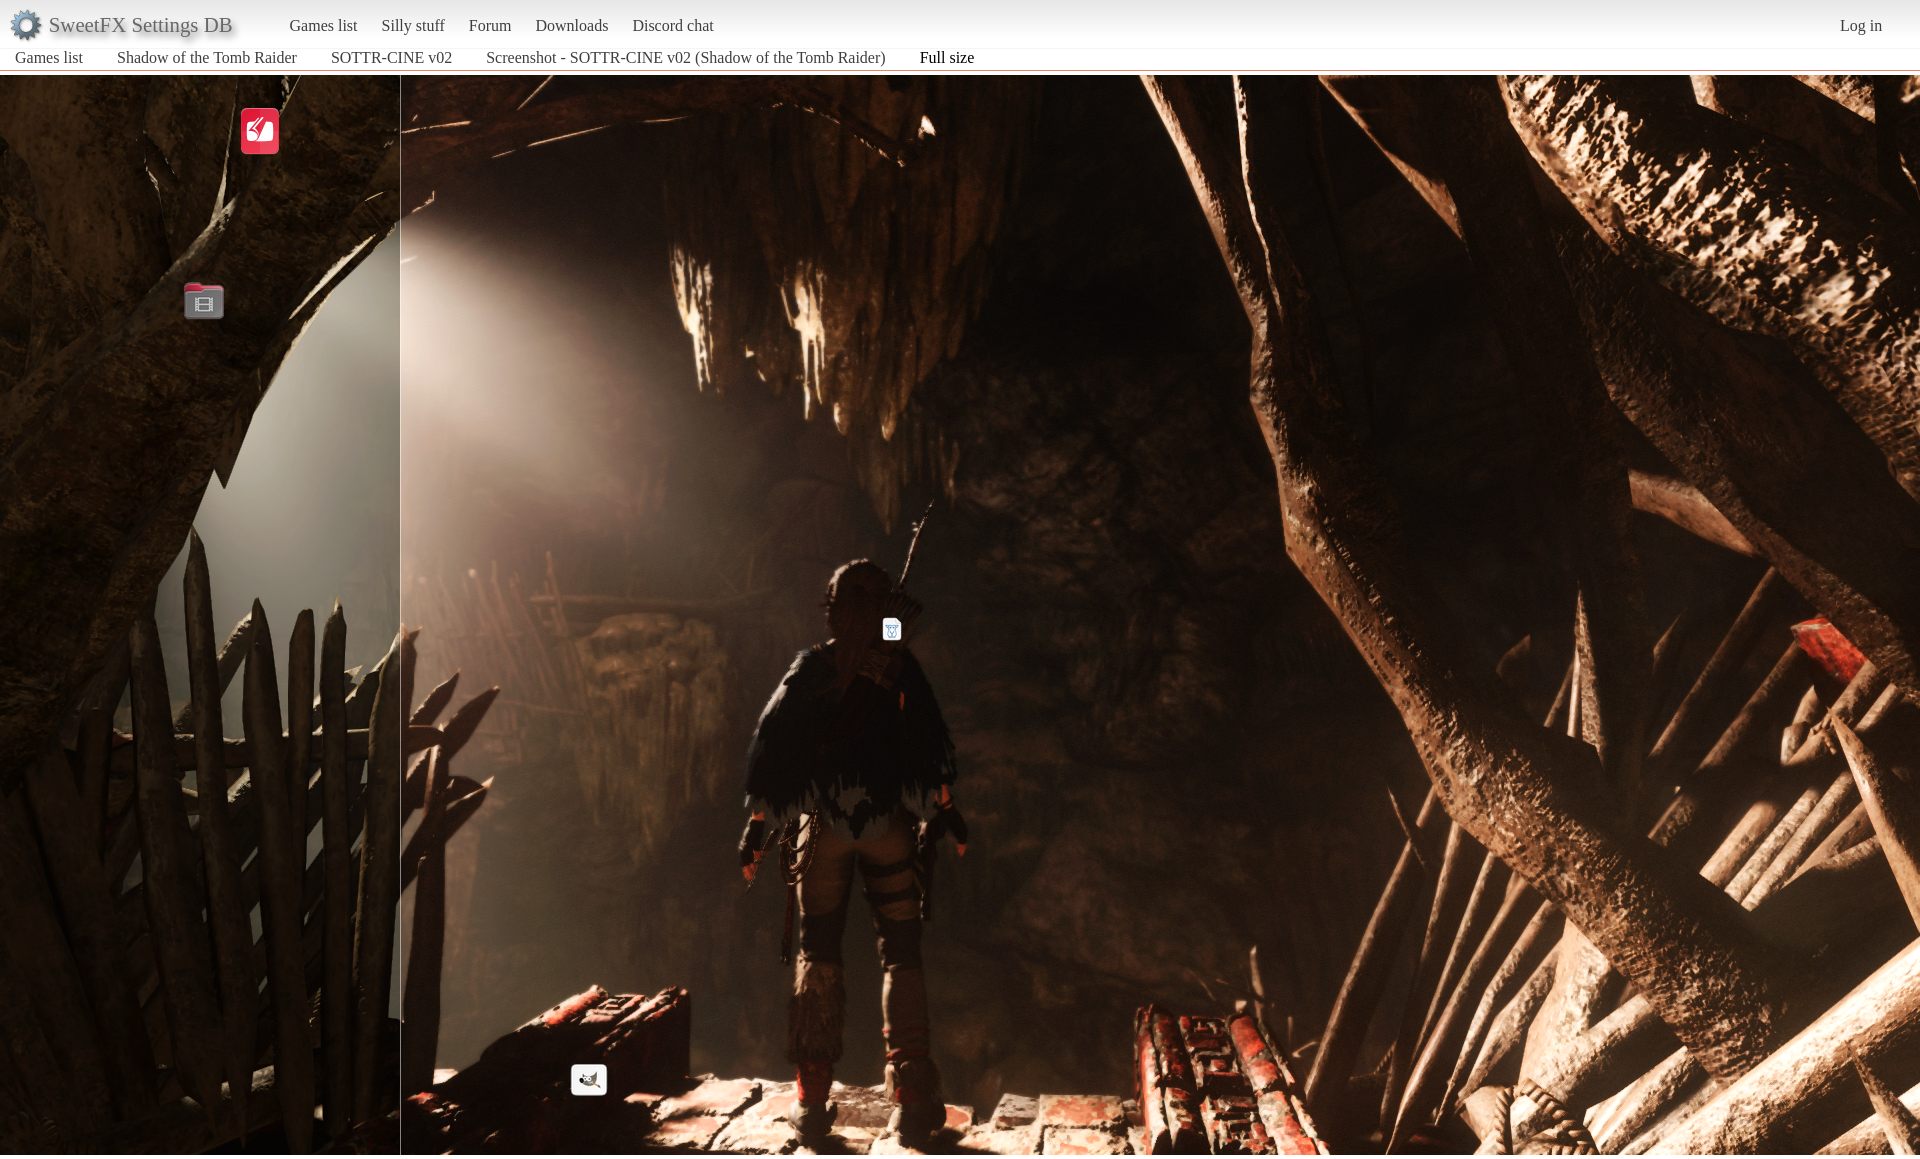 The width and height of the screenshot is (1920, 1159). I want to click on a compressed GIMP image file, so click(589, 1079).